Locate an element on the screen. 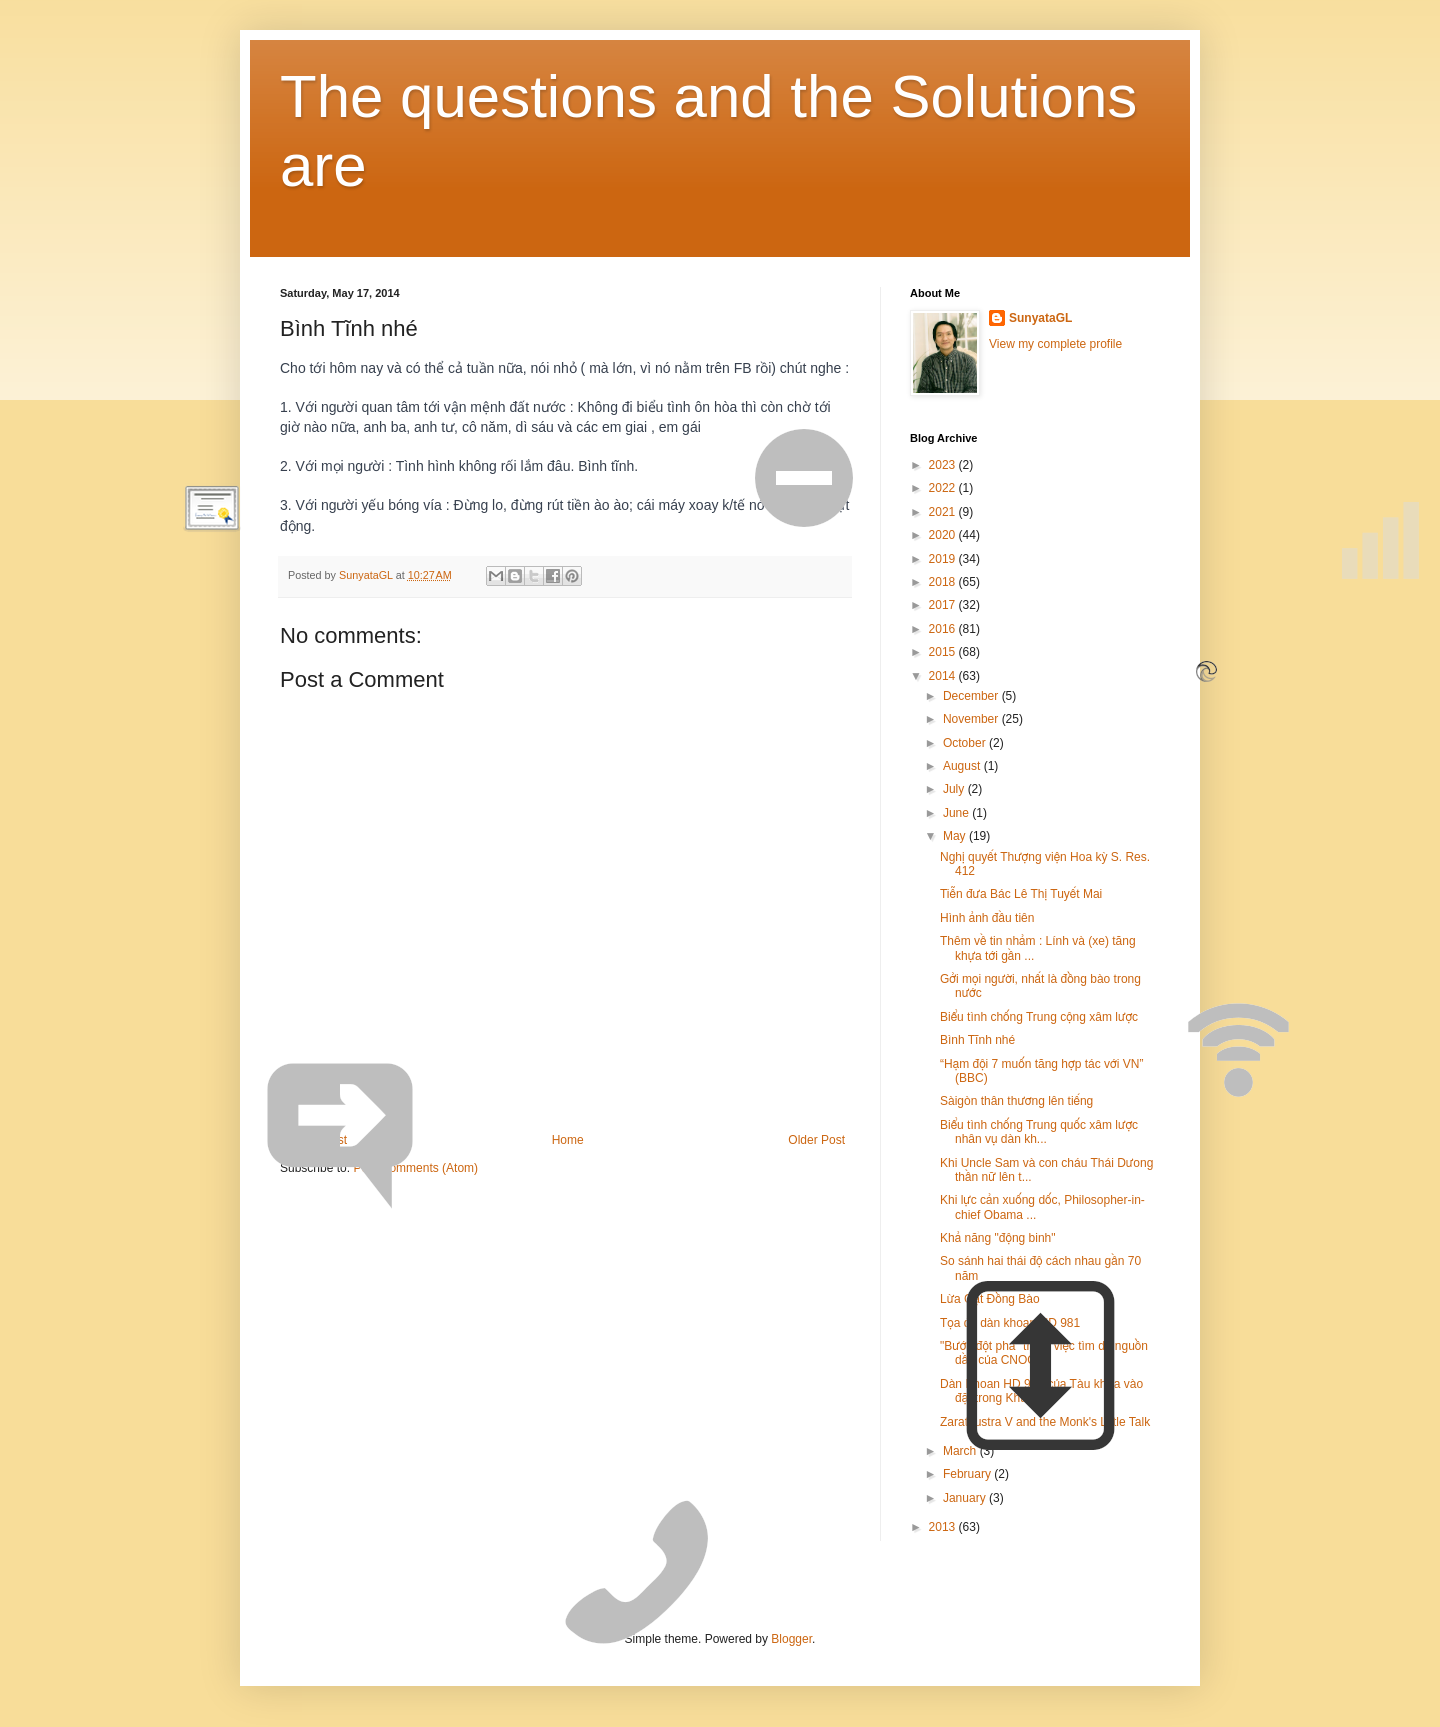  indicates excellent wireless network signal strength is located at coordinates (1238, 1046).